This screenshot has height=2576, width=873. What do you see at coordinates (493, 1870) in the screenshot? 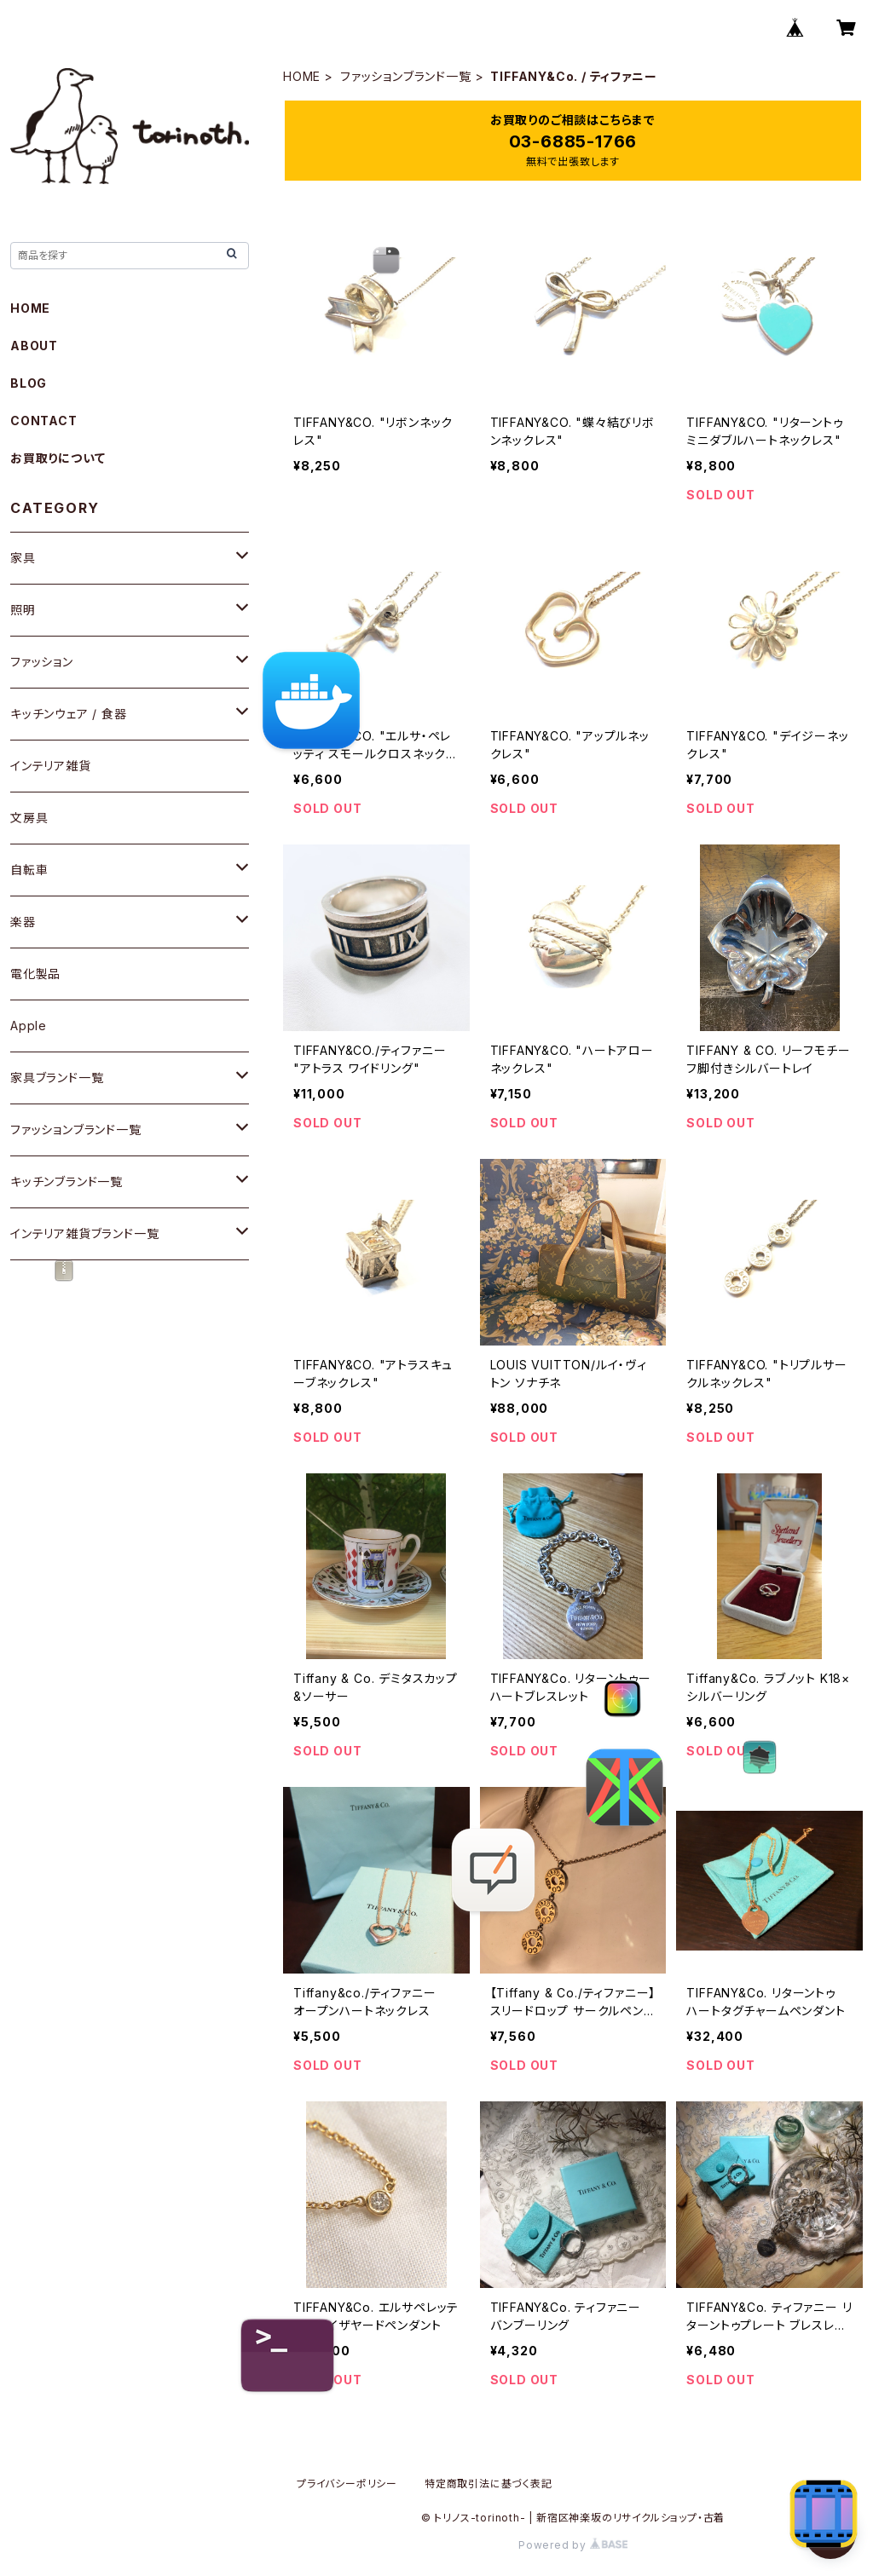
I see `open openboard app` at bounding box center [493, 1870].